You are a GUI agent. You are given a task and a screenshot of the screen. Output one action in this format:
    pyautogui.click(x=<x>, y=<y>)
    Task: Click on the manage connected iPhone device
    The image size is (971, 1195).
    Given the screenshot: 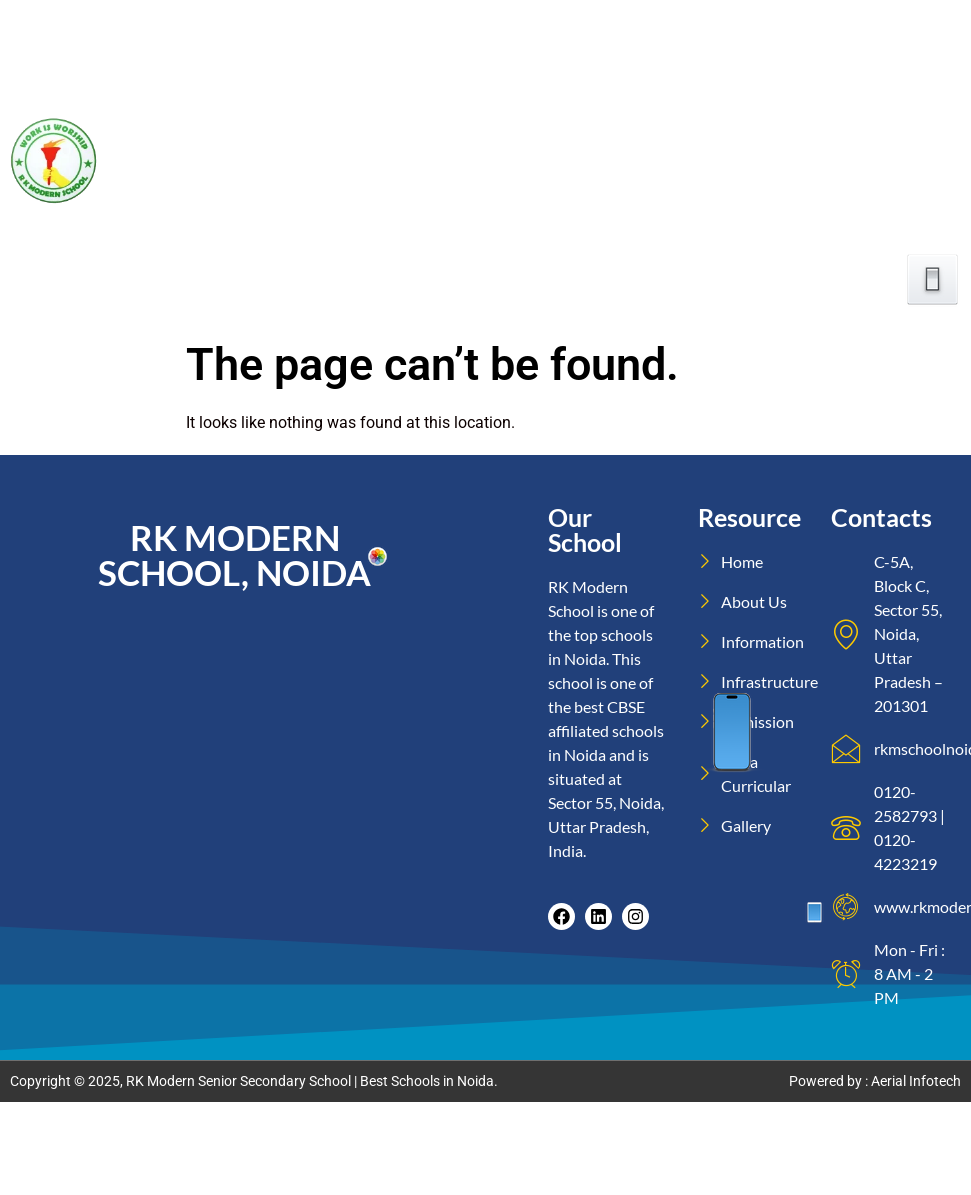 What is the action you would take?
    pyautogui.click(x=732, y=733)
    